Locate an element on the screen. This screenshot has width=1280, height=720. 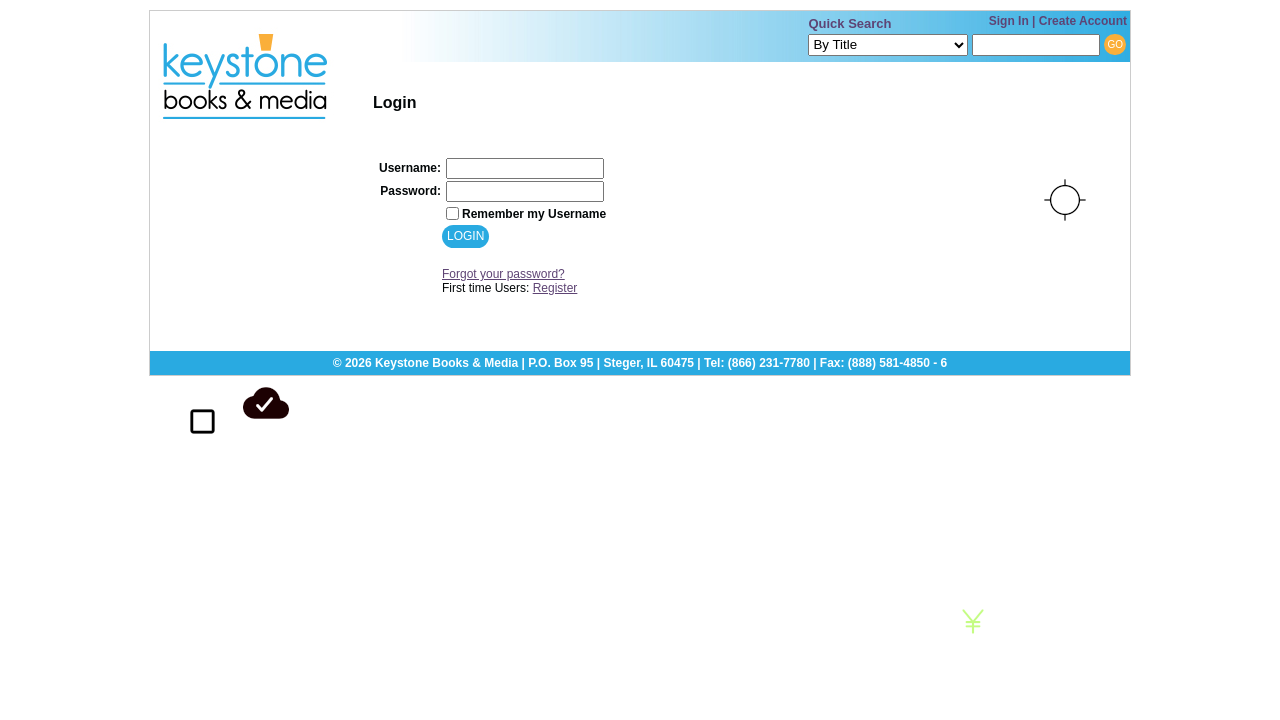
access current location is located at coordinates (1065, 200).